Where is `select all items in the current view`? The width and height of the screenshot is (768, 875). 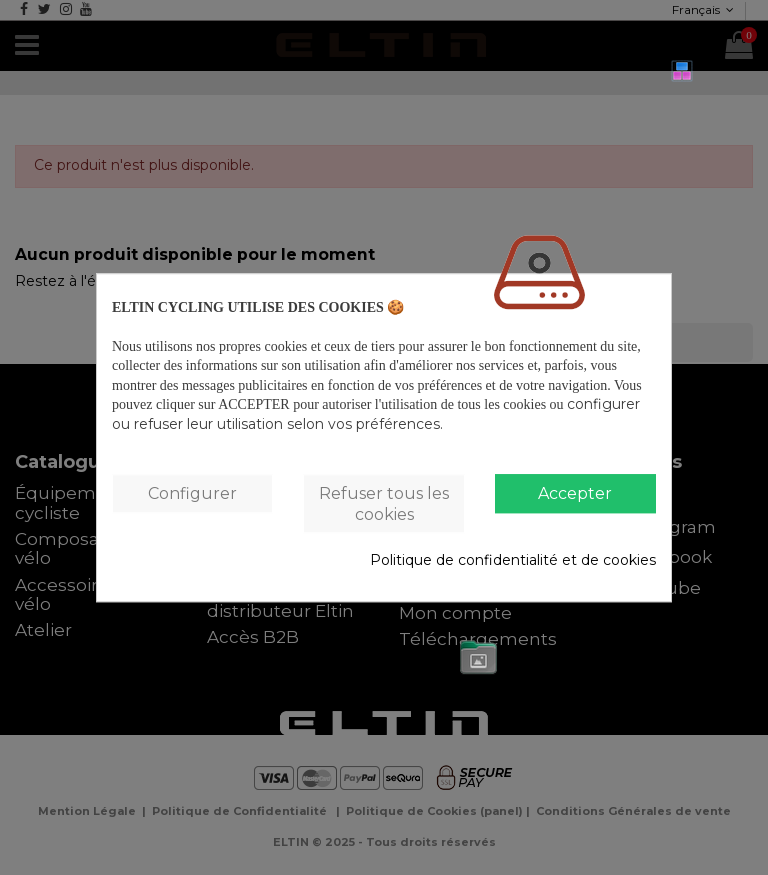 select all items in the current view is located at coordinates (682, 71).